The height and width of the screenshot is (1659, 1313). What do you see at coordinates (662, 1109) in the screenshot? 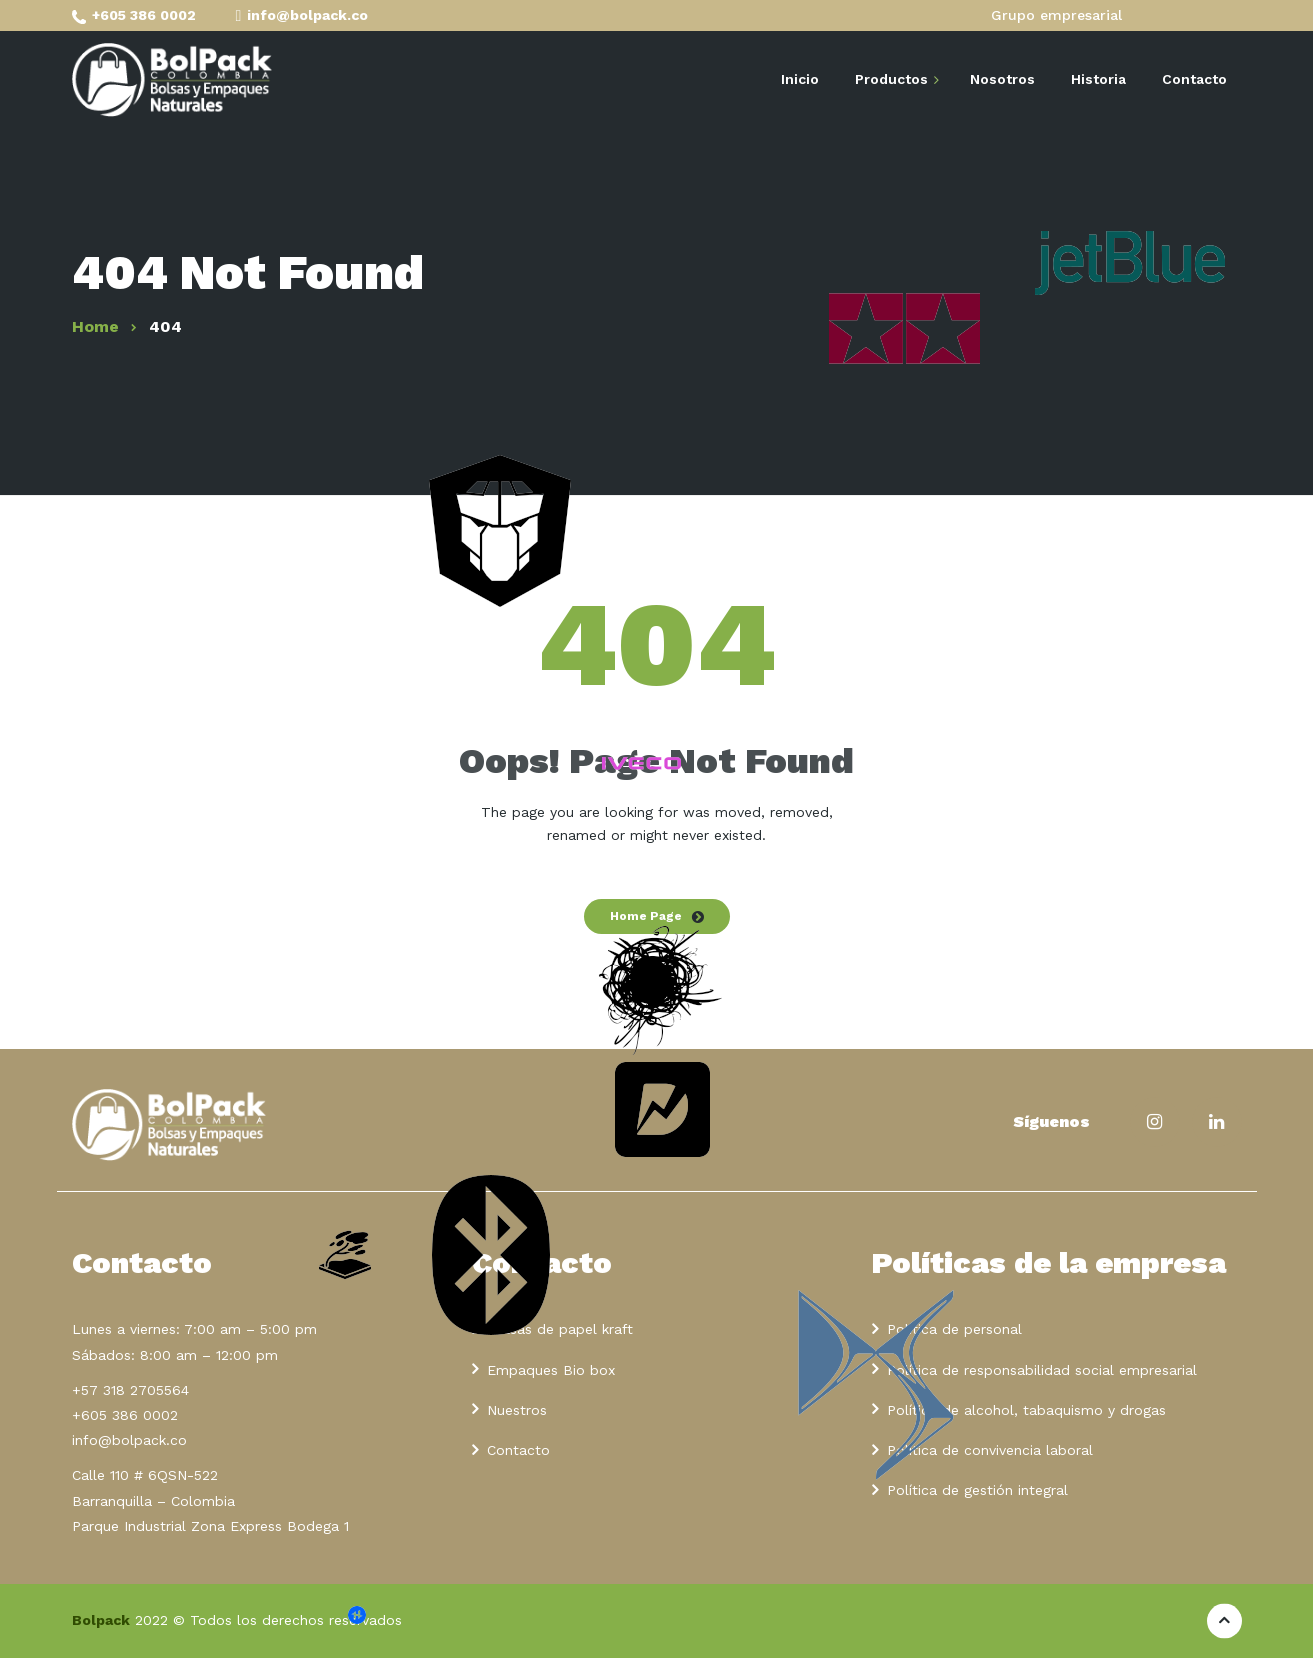
I see `open the Dunzo delivery app` at bounding box center [662, 1109].